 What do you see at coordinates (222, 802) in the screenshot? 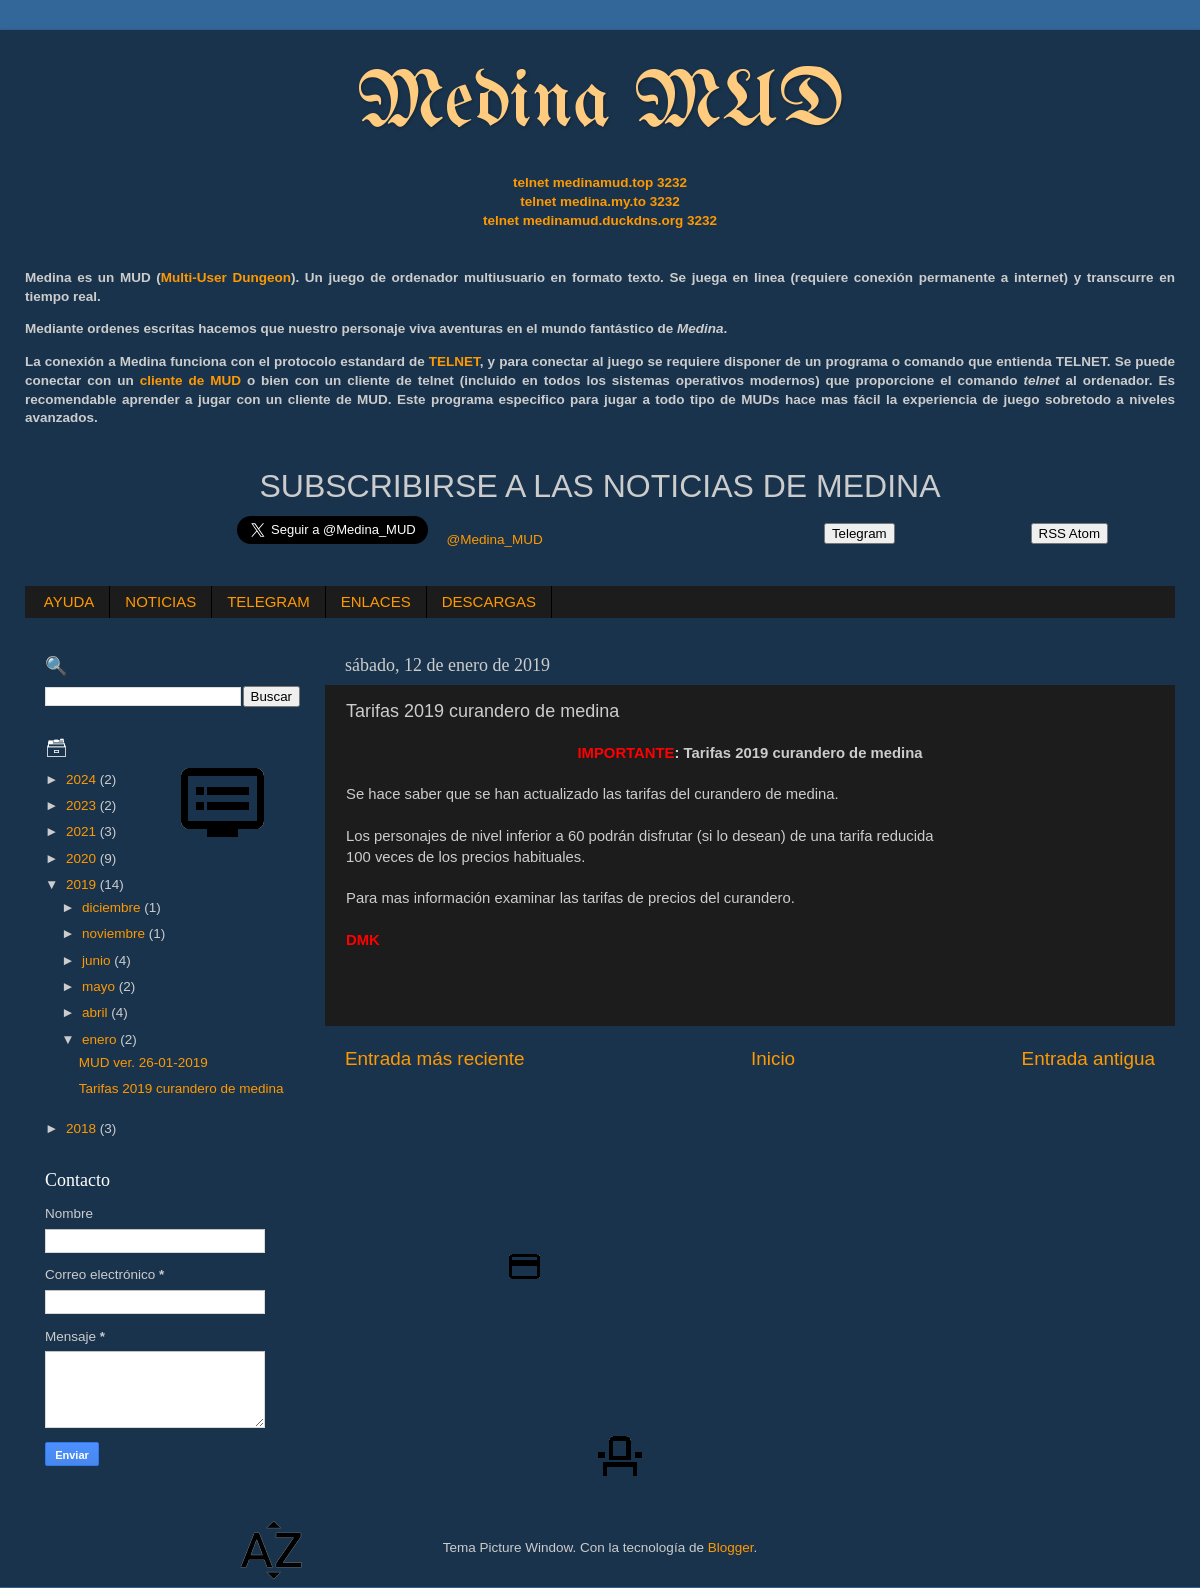
I see `access DVR or recorded content` at bounding box center [222, 802].